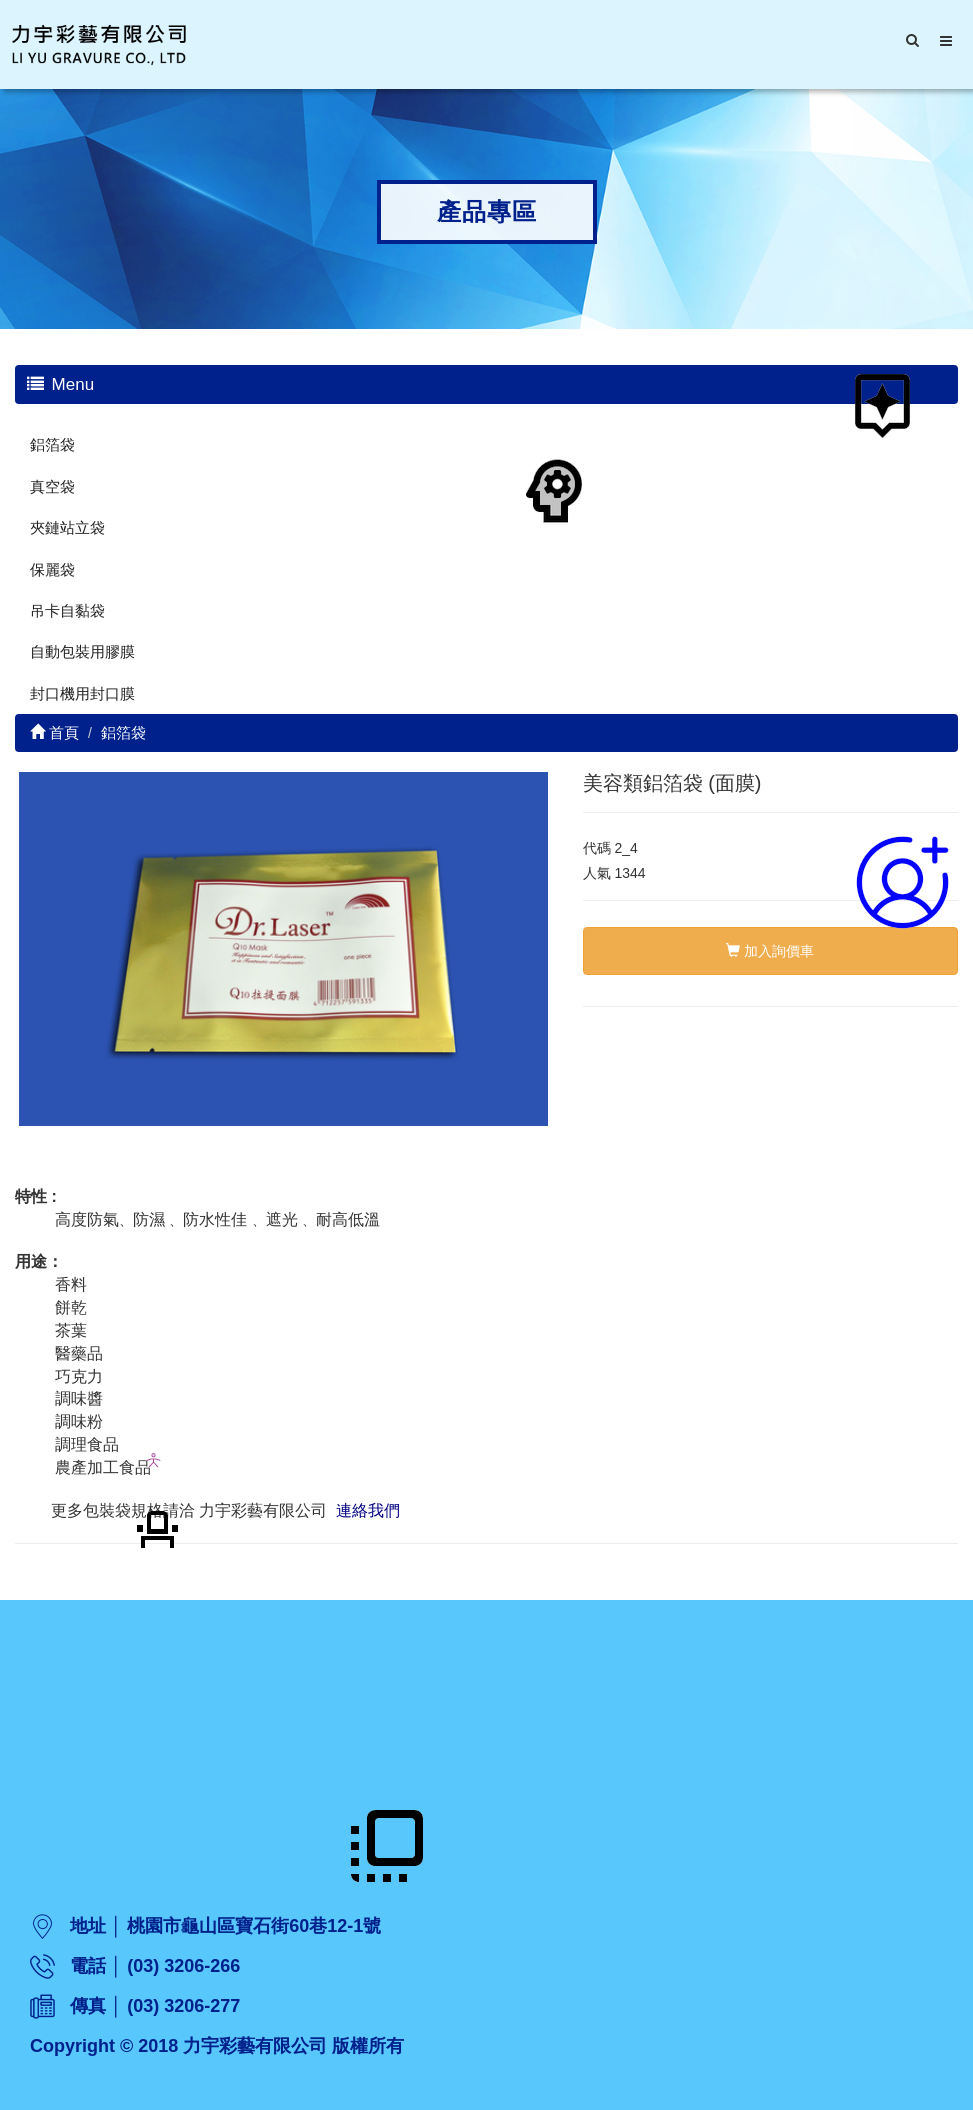 The width and height of the screenshot is (973, 2110). Describe the element at coordinates (153, 1460) in the screenshot. I see `view user profile` at that location.